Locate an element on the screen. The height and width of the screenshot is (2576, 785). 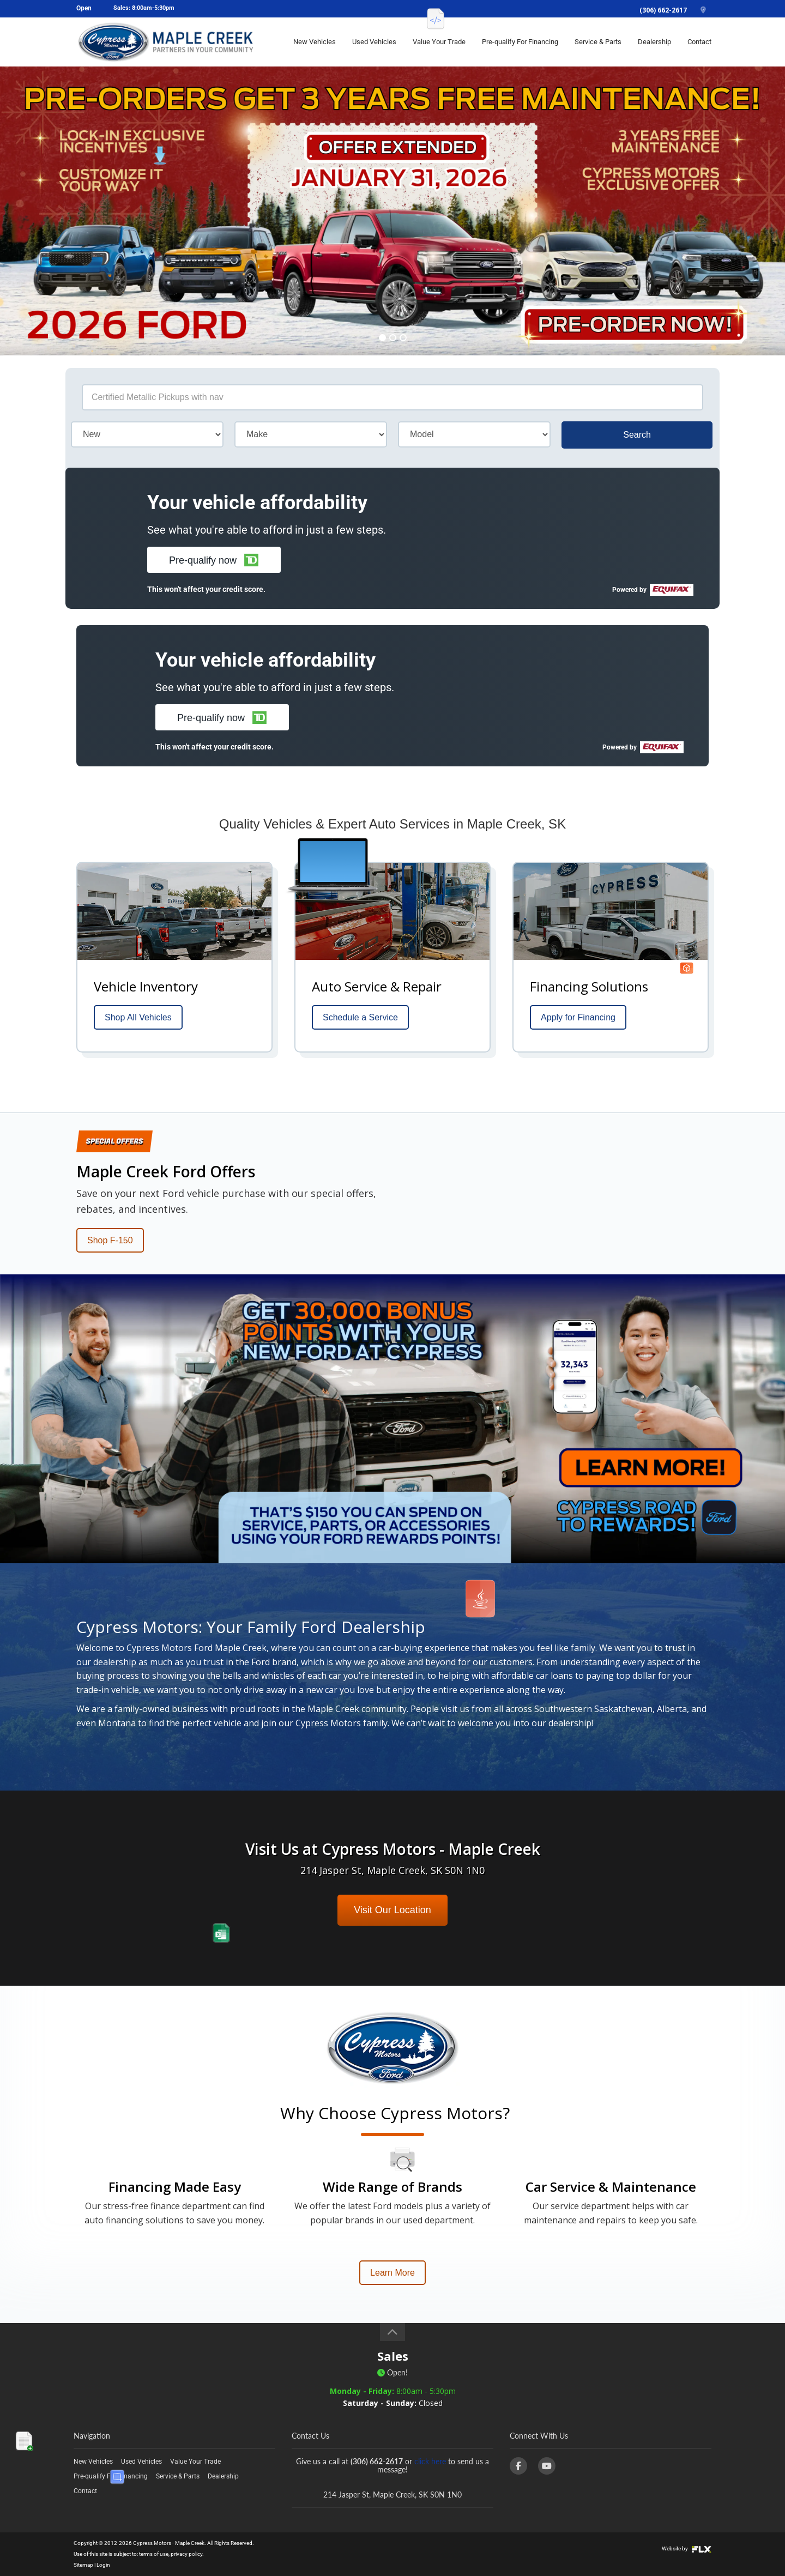
macbook air device icon in system preferences is located at coordinates (333, 857).